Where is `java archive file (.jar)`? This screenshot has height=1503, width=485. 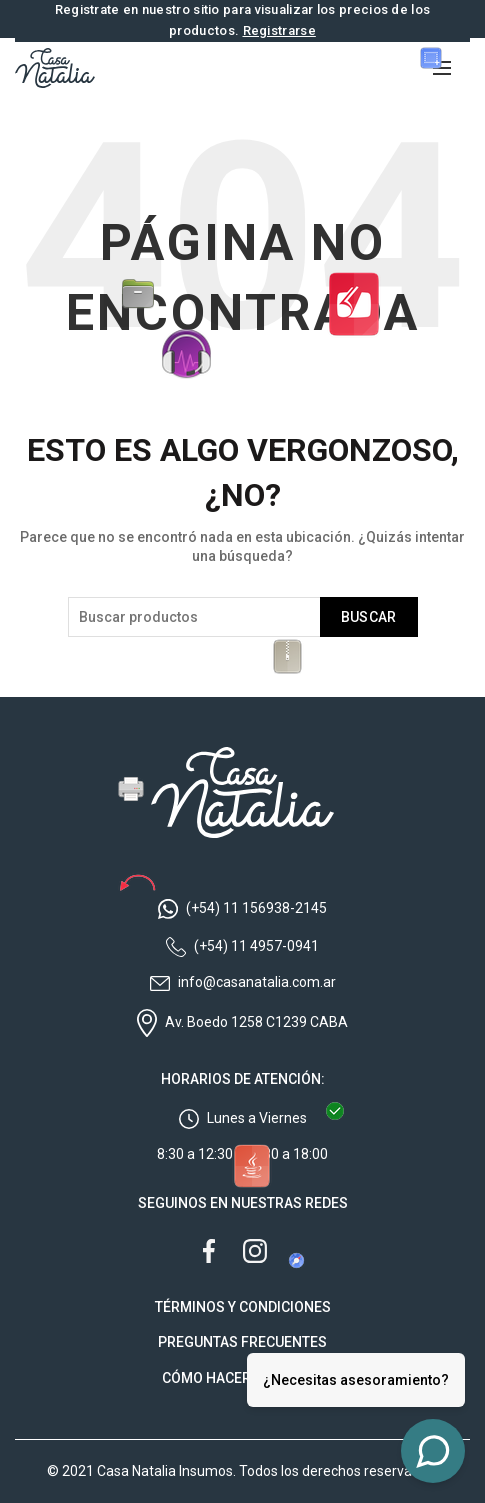
java archive file (.jar) is located at coordinates (252, 1166).